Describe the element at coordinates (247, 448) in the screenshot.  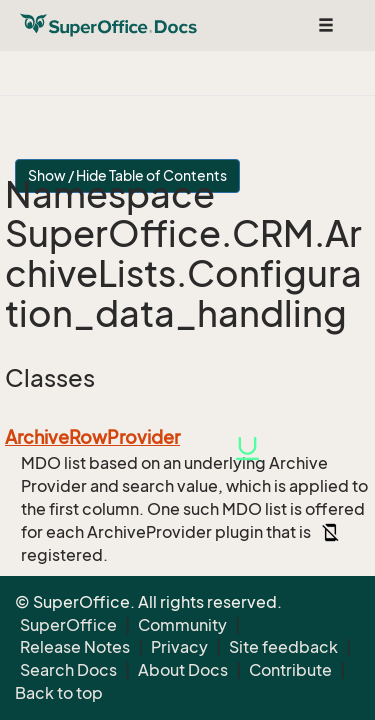
I see `apply underline formatting to selected text` at that location.